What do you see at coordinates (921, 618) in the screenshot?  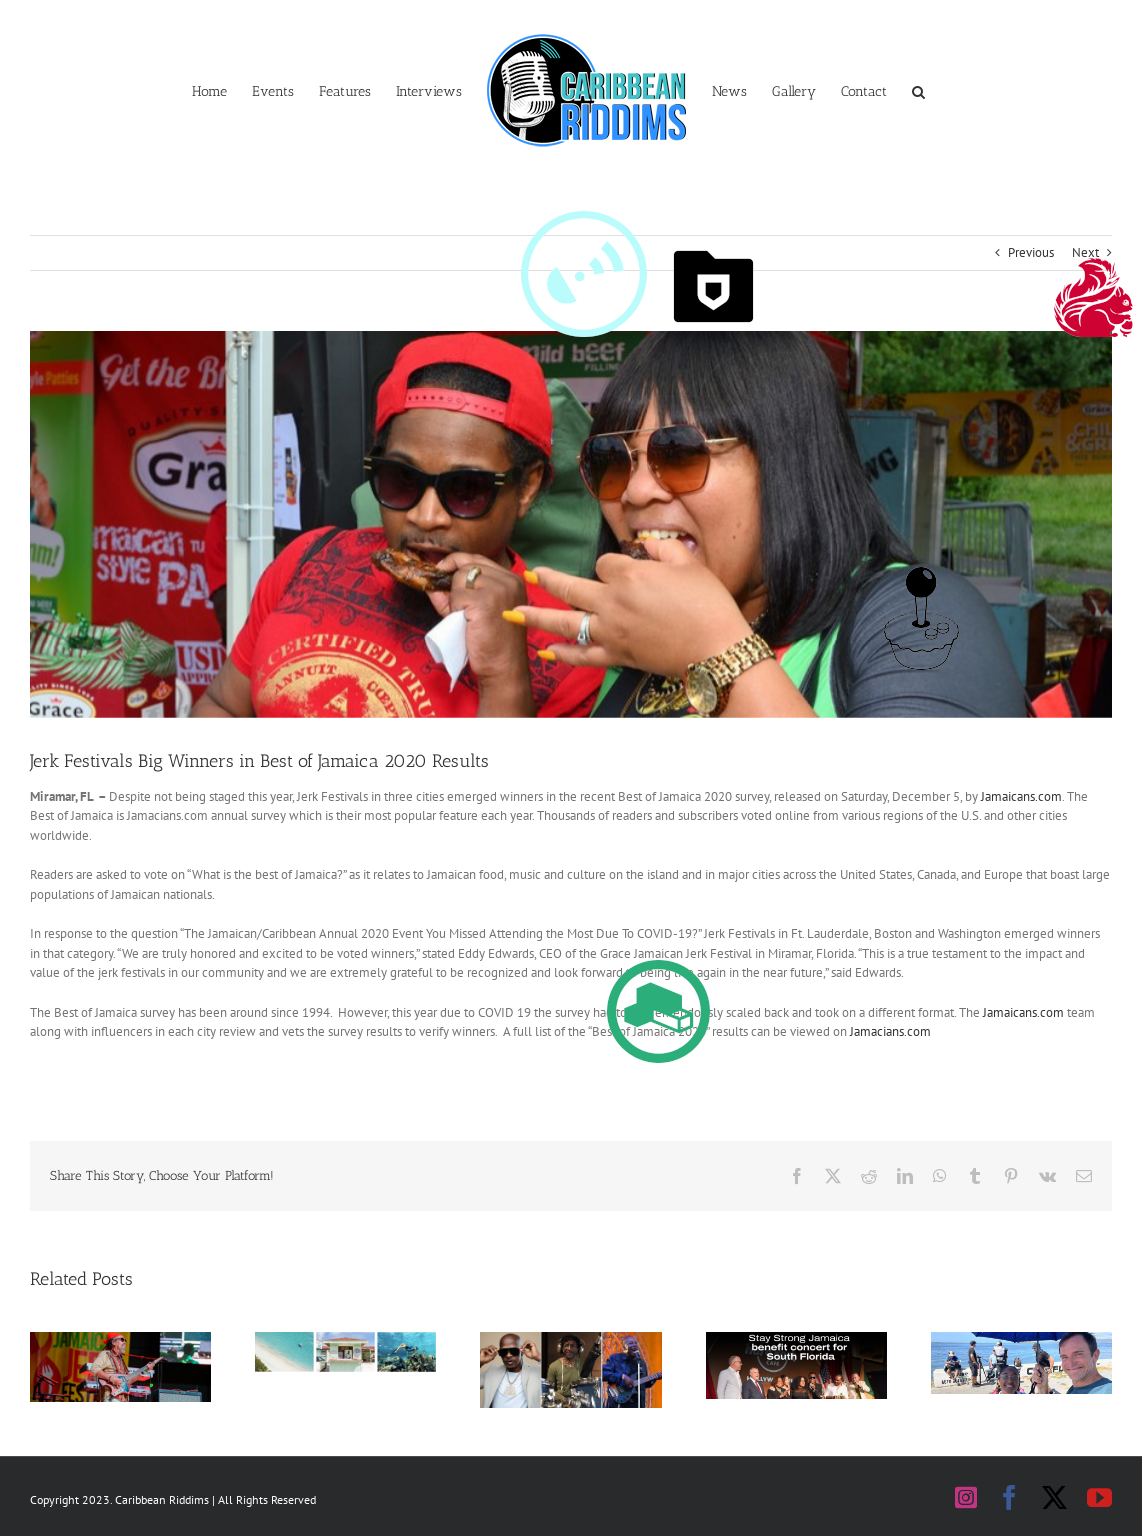 I see `launch retropie emulation software` at bounding box center [921, 618].